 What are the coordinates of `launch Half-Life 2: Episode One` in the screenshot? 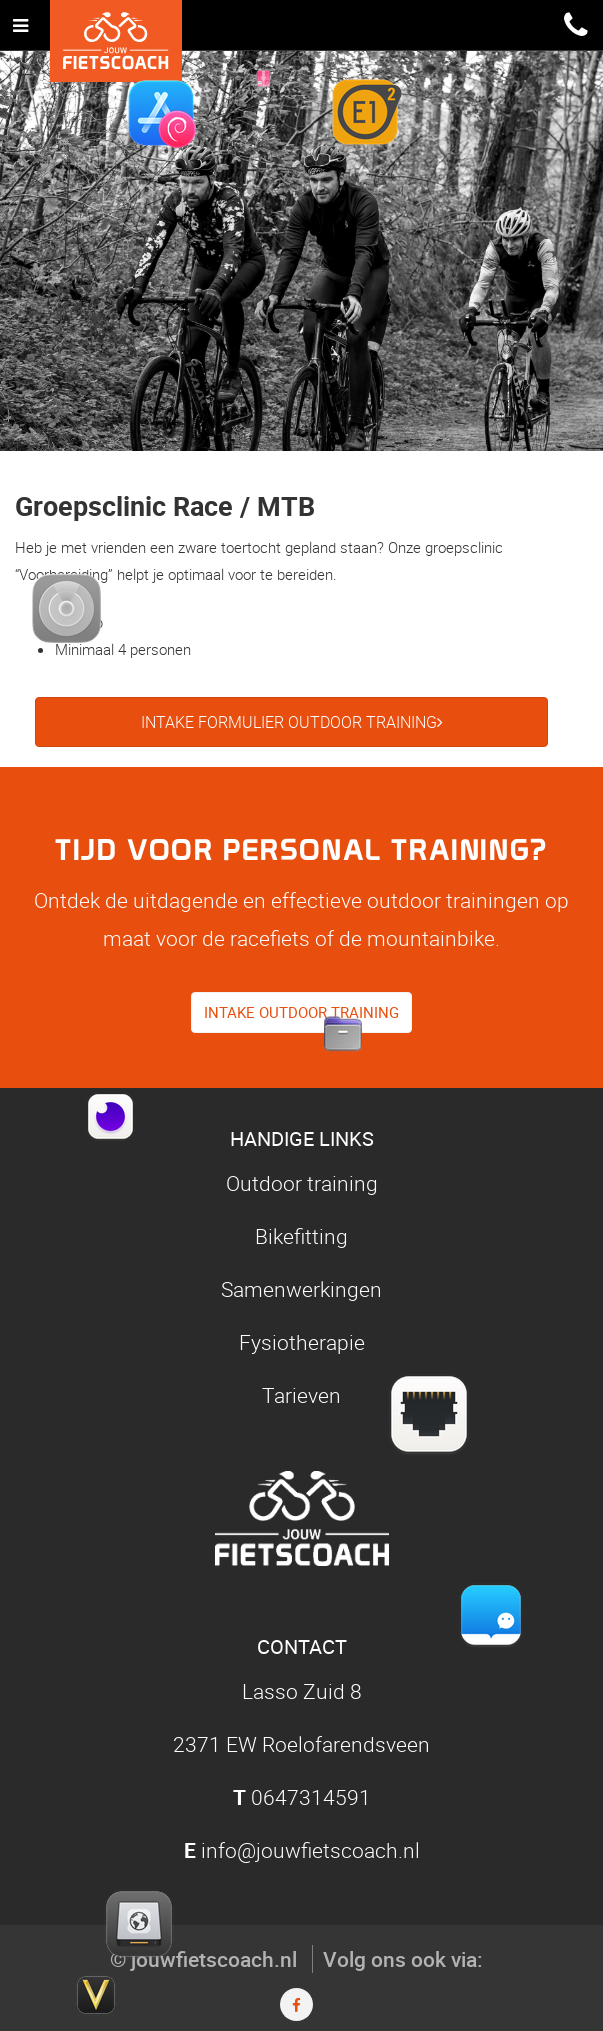 It's located at (365, 112).